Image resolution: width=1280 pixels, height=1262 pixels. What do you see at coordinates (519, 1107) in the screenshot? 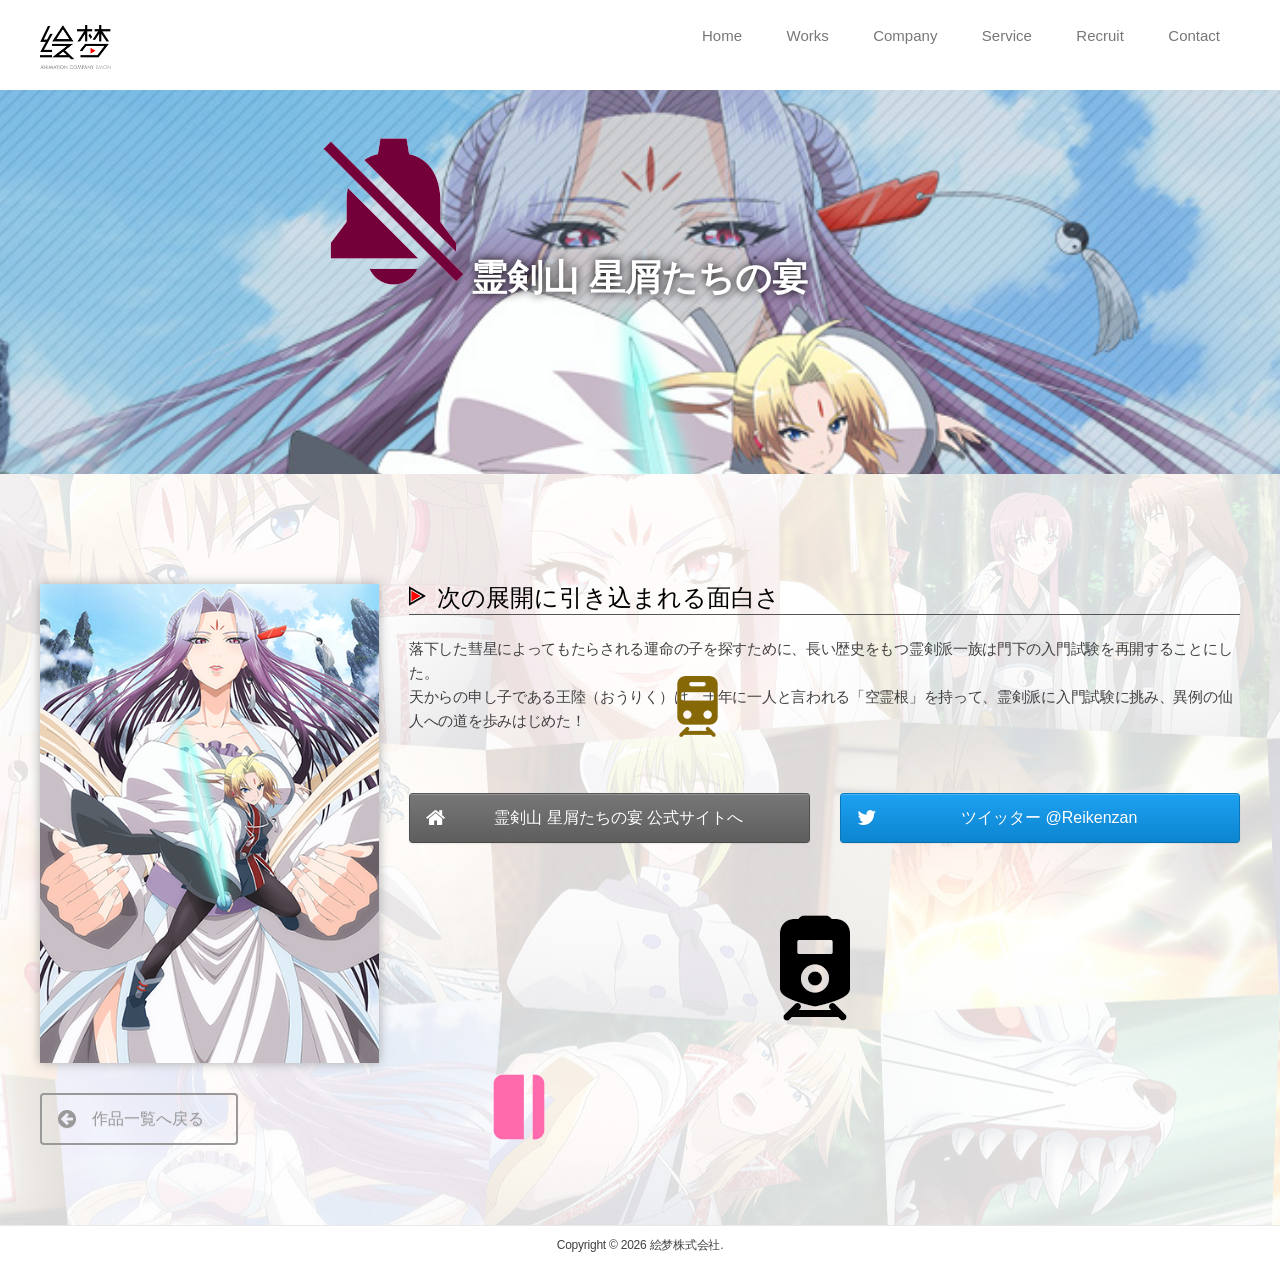
I see `open your journal or notebook` at bounding box center [519, 1107].